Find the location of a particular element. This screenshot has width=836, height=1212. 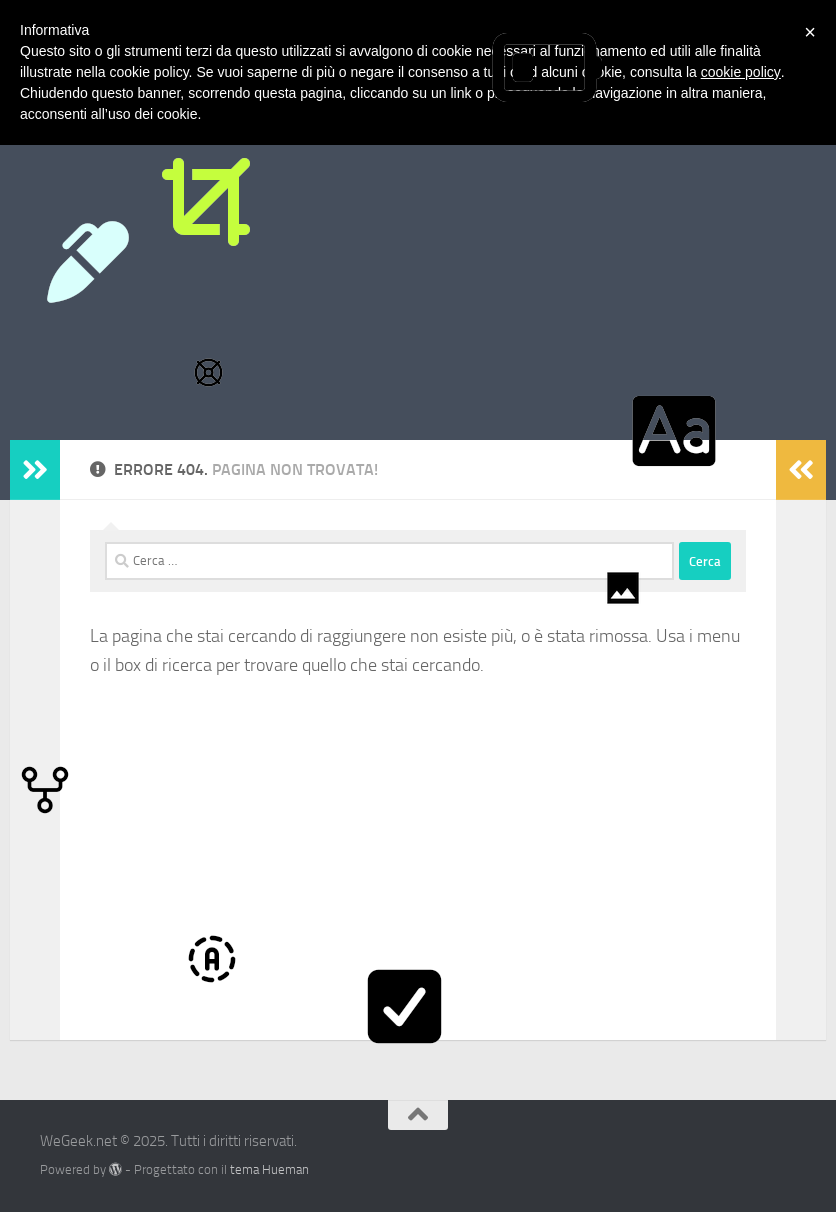

view photos or images is located at coordinates (623, 588).